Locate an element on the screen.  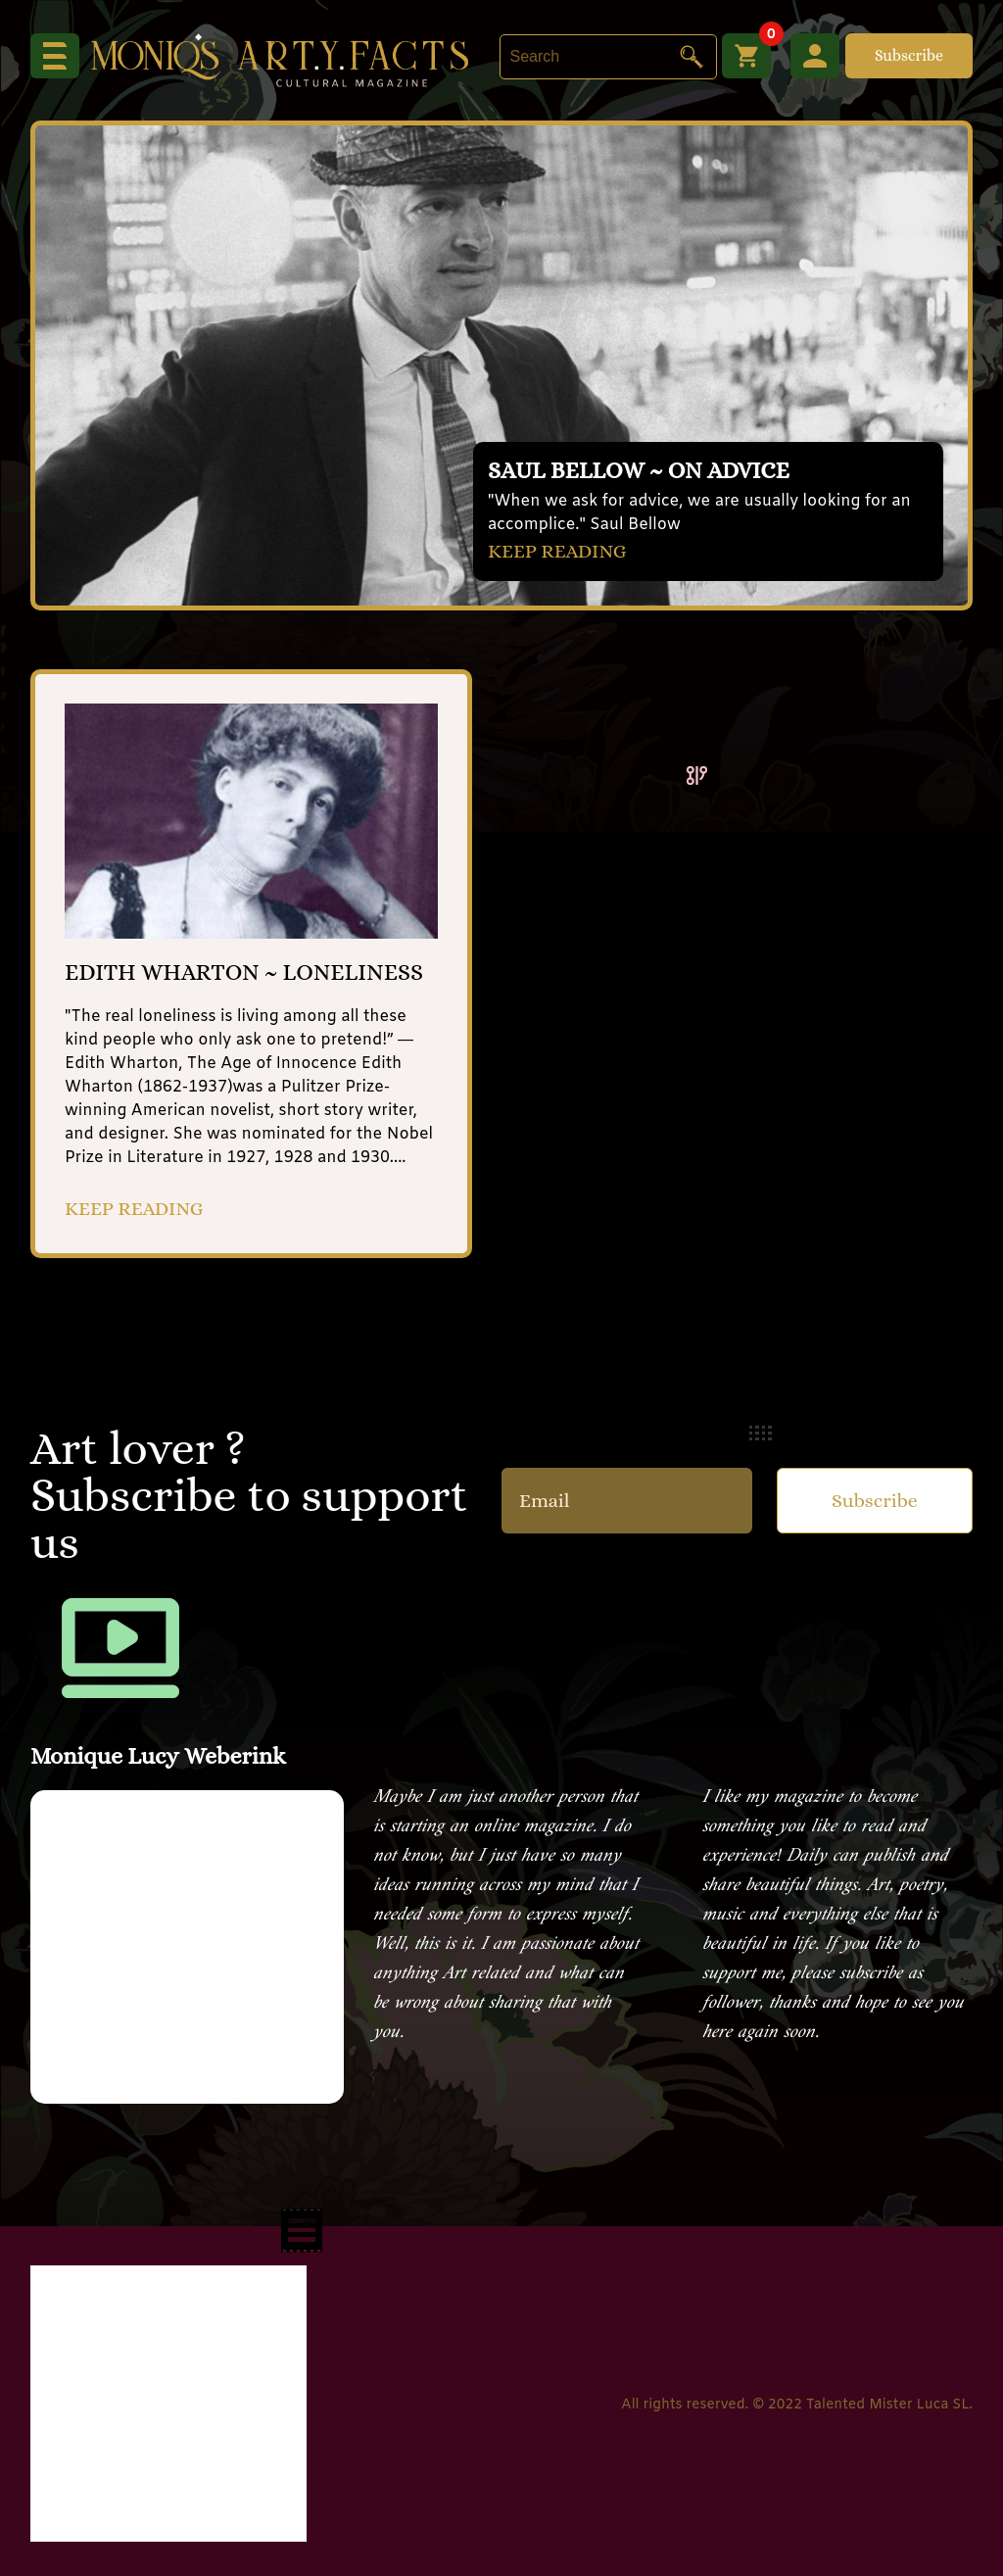
view purchase receipt or transaction history is located at coordinates (302, 2230).